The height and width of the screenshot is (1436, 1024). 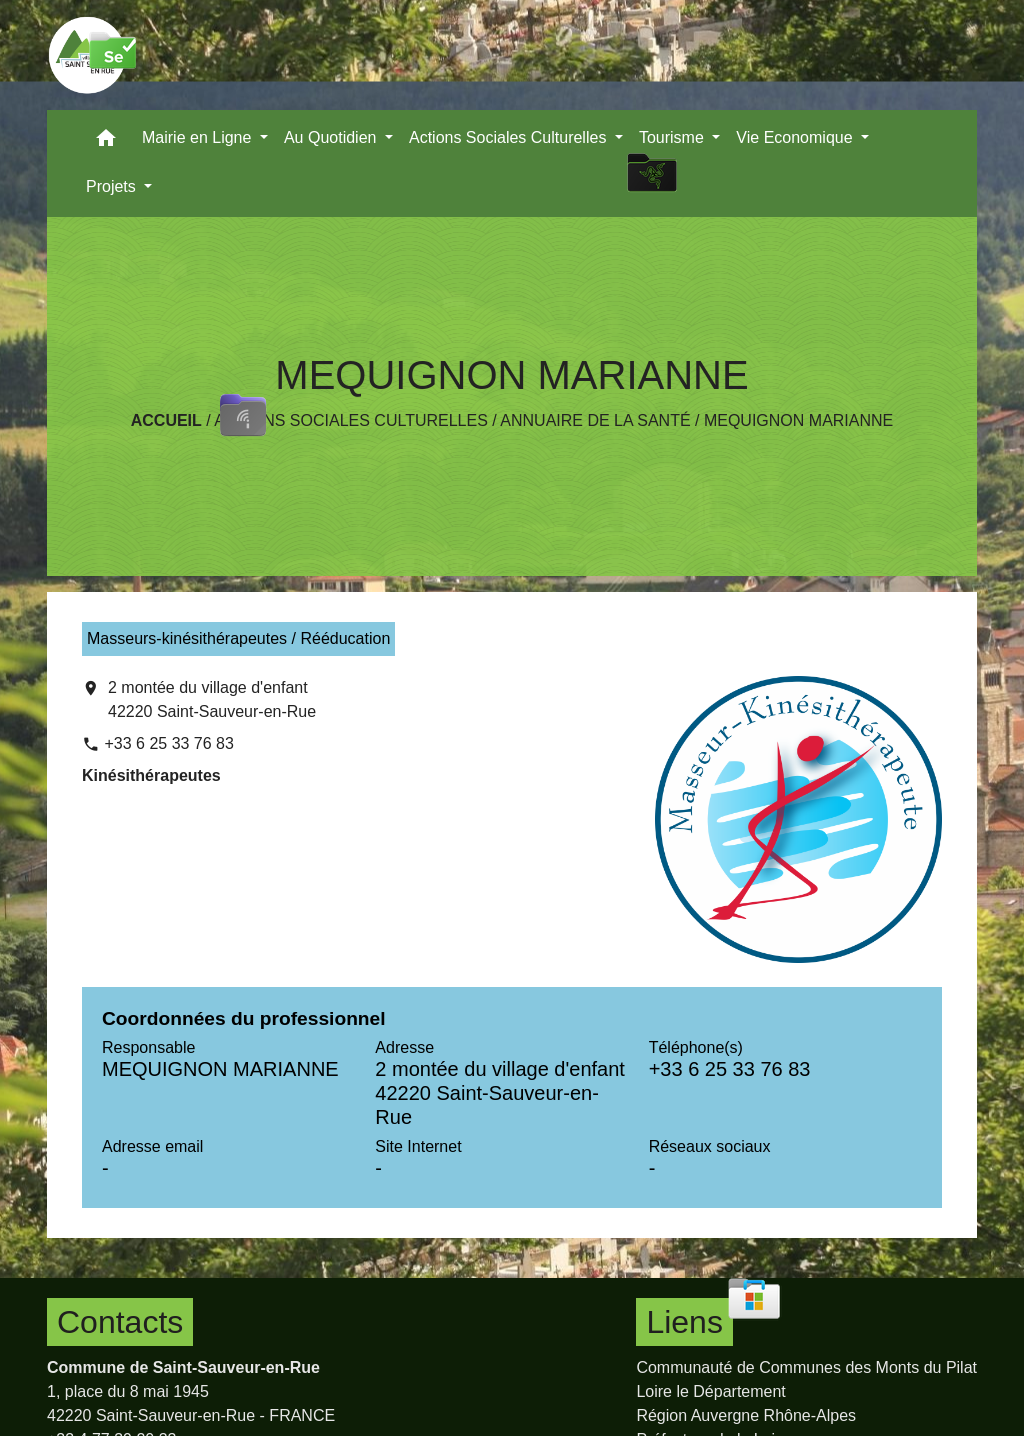 What do you see at coordinates (112, 51) in the screenshot?
I see `folder containing selenium test automation files` at bounding box center [112, 51].